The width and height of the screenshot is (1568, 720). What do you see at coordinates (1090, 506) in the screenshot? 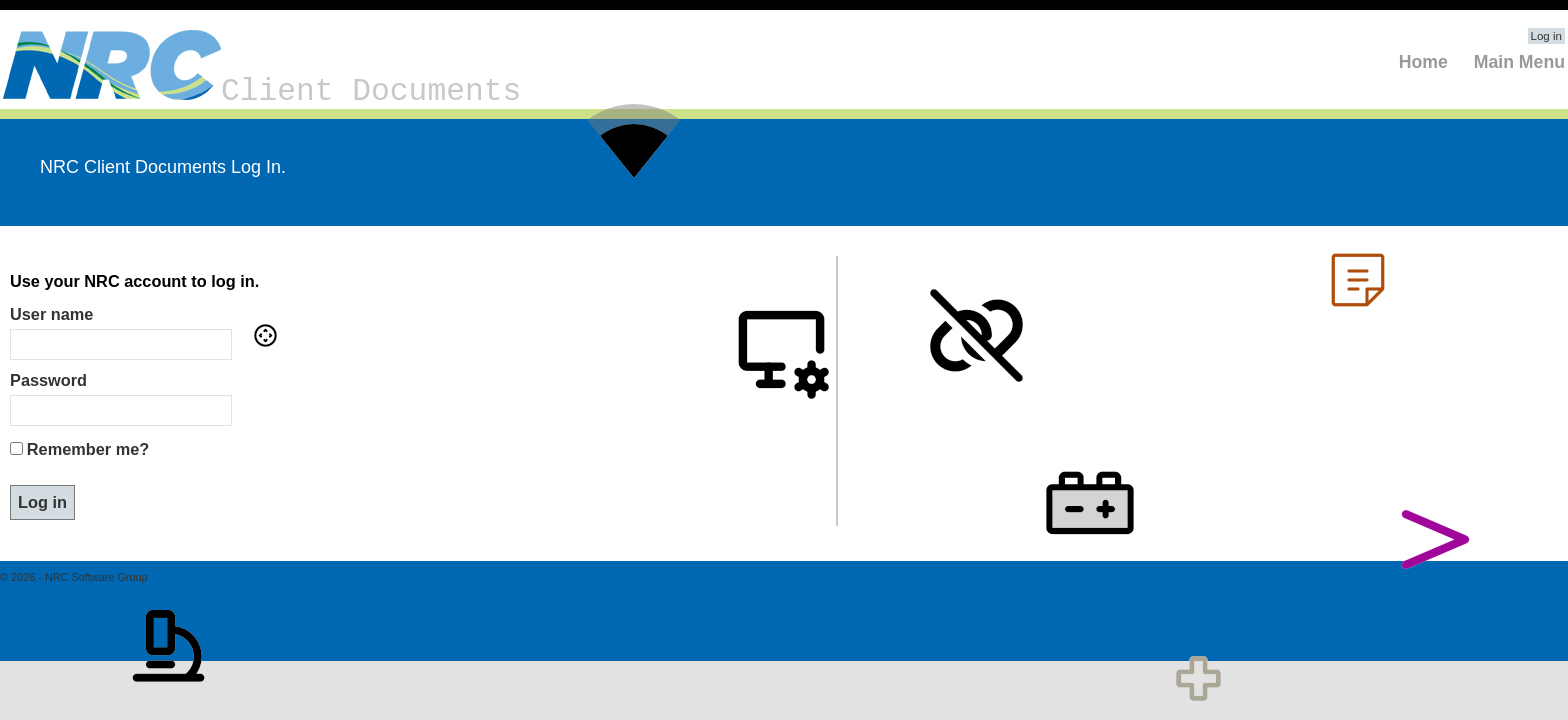
I see `view car battery status` at bounding box center [1090, 506].